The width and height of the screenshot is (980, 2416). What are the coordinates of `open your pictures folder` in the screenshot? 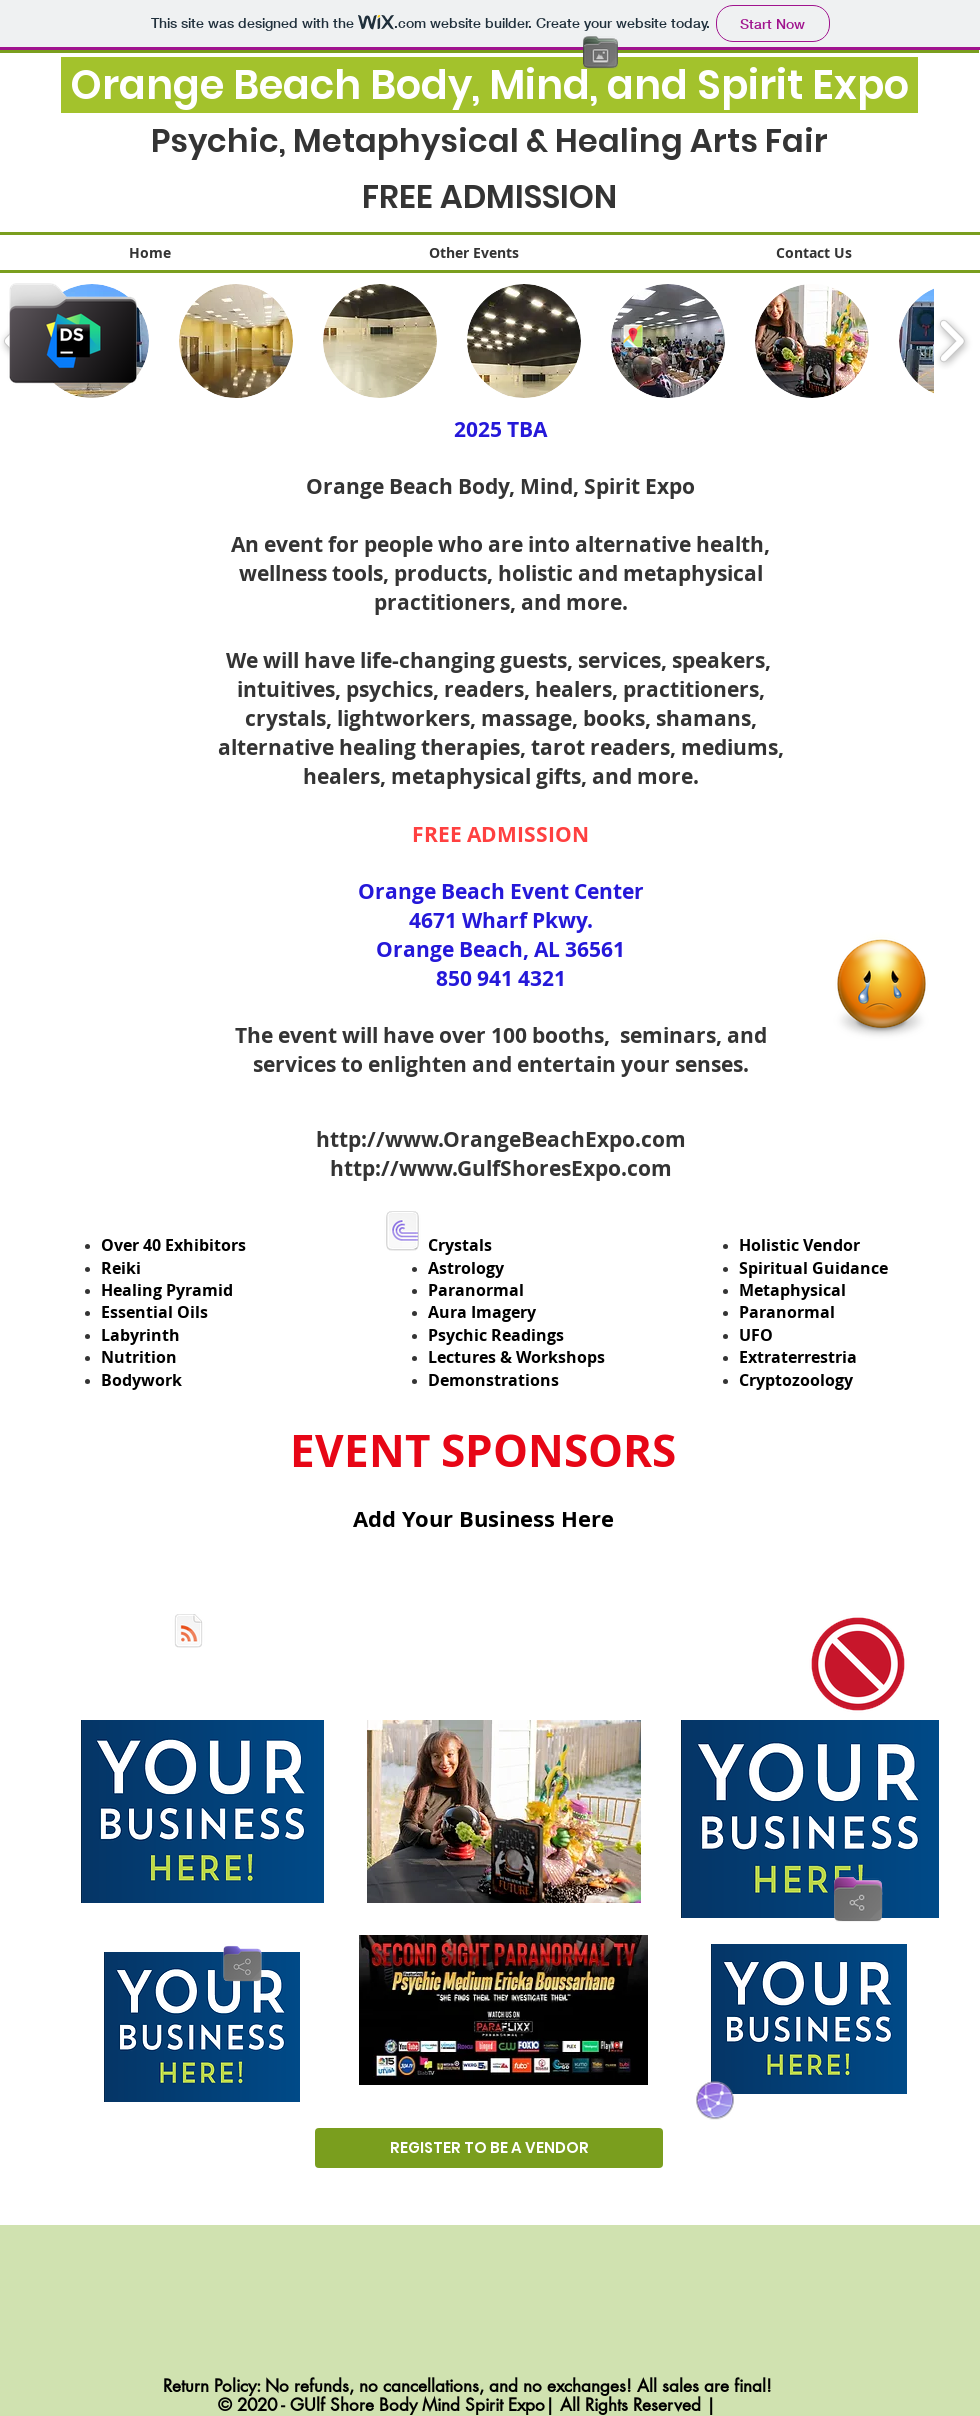 It's located at (600, 51).